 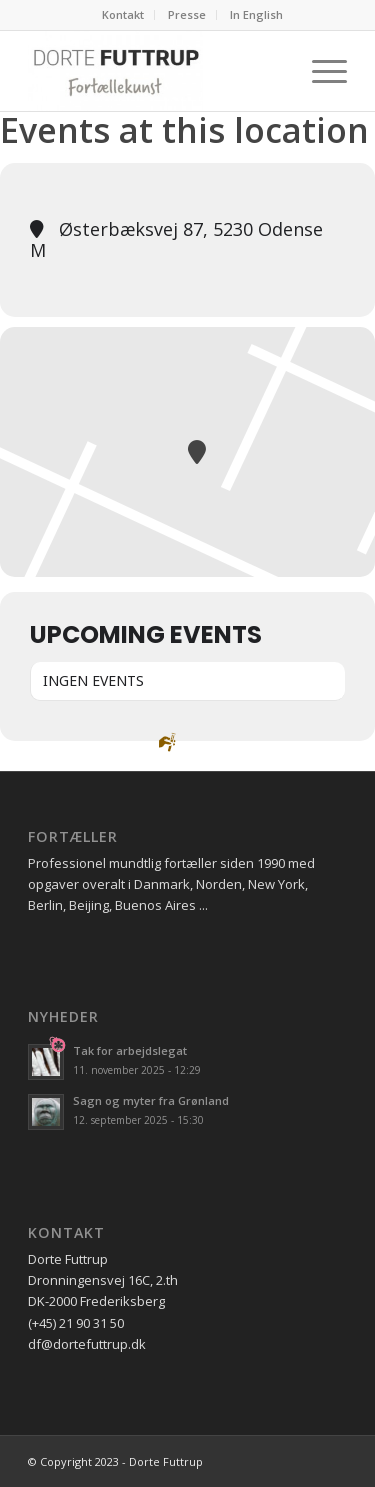 I want to click on conduct a science experiment or lab test, so click(x=168, y=742).